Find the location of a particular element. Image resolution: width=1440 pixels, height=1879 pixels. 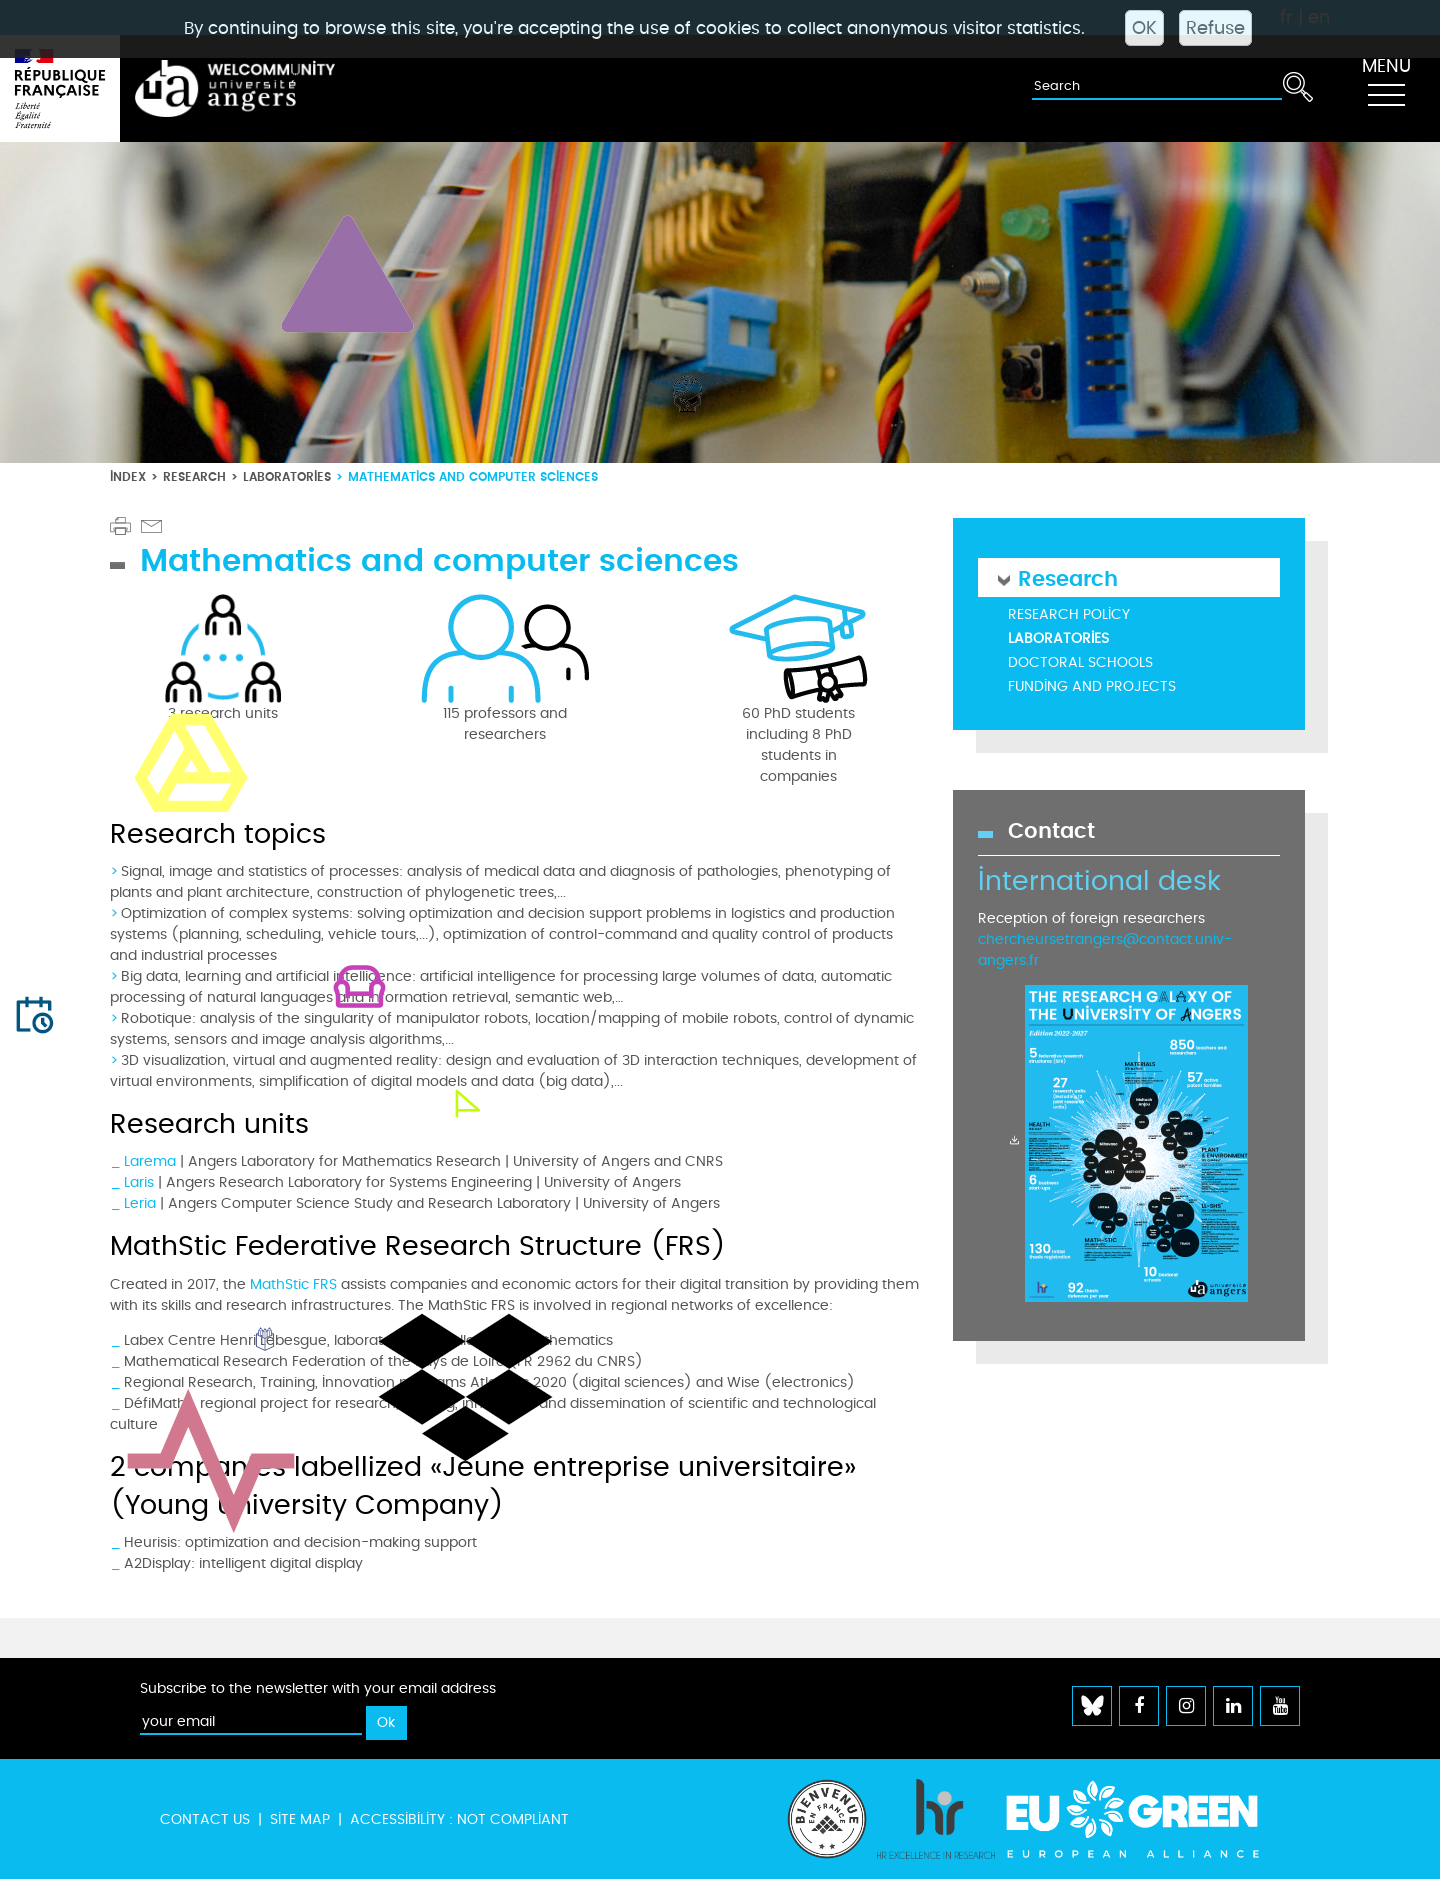

play or start media content is located at coordinates (347, 275).